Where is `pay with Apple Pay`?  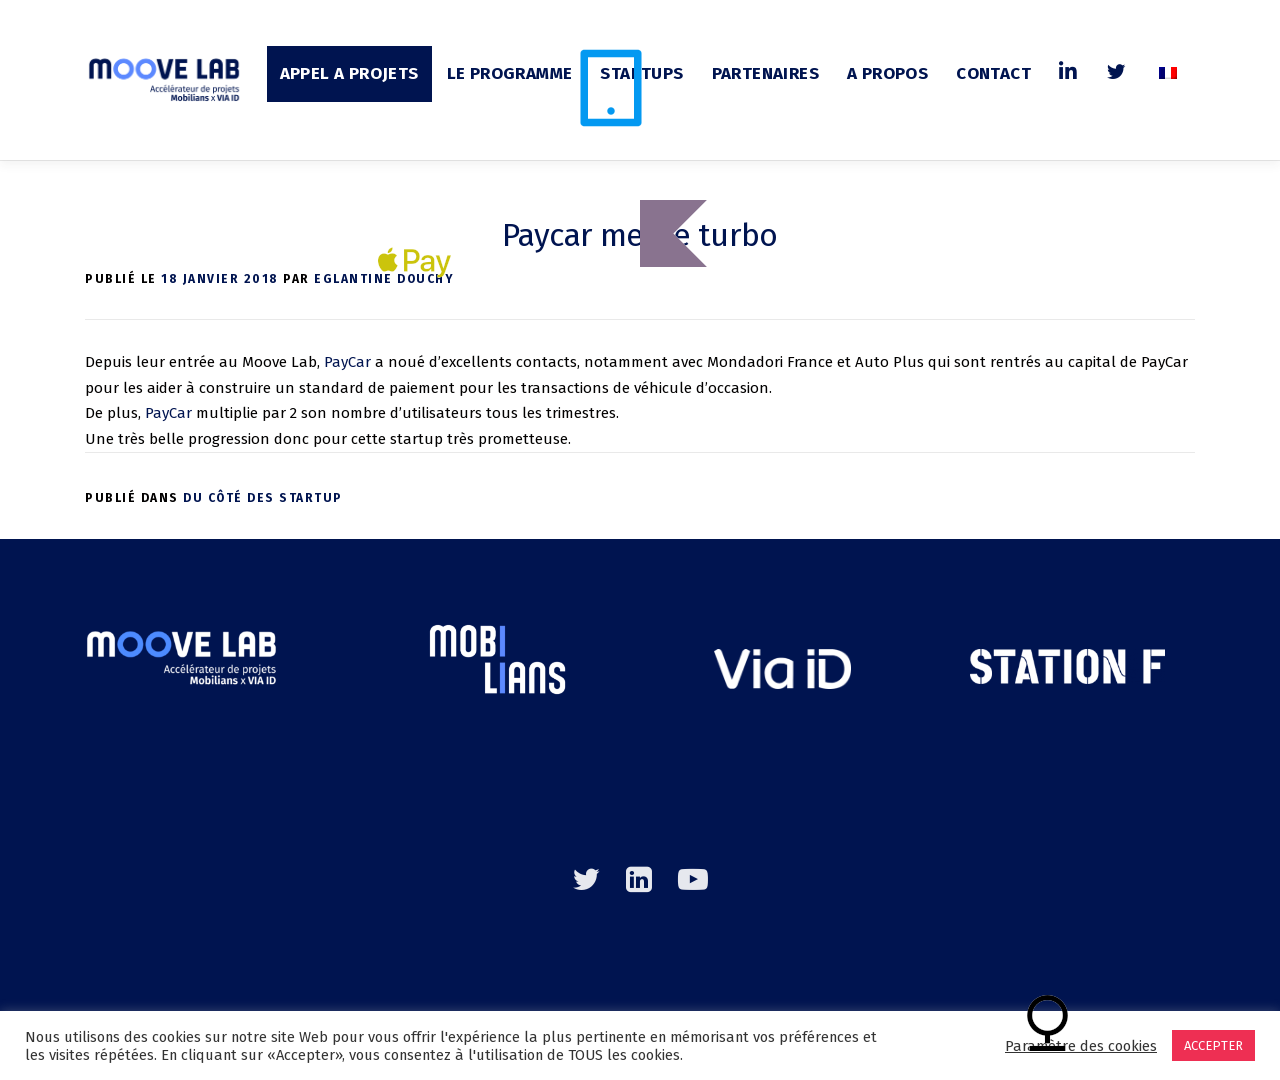 pay with Apple Pay is located at coordinates (414, 262).